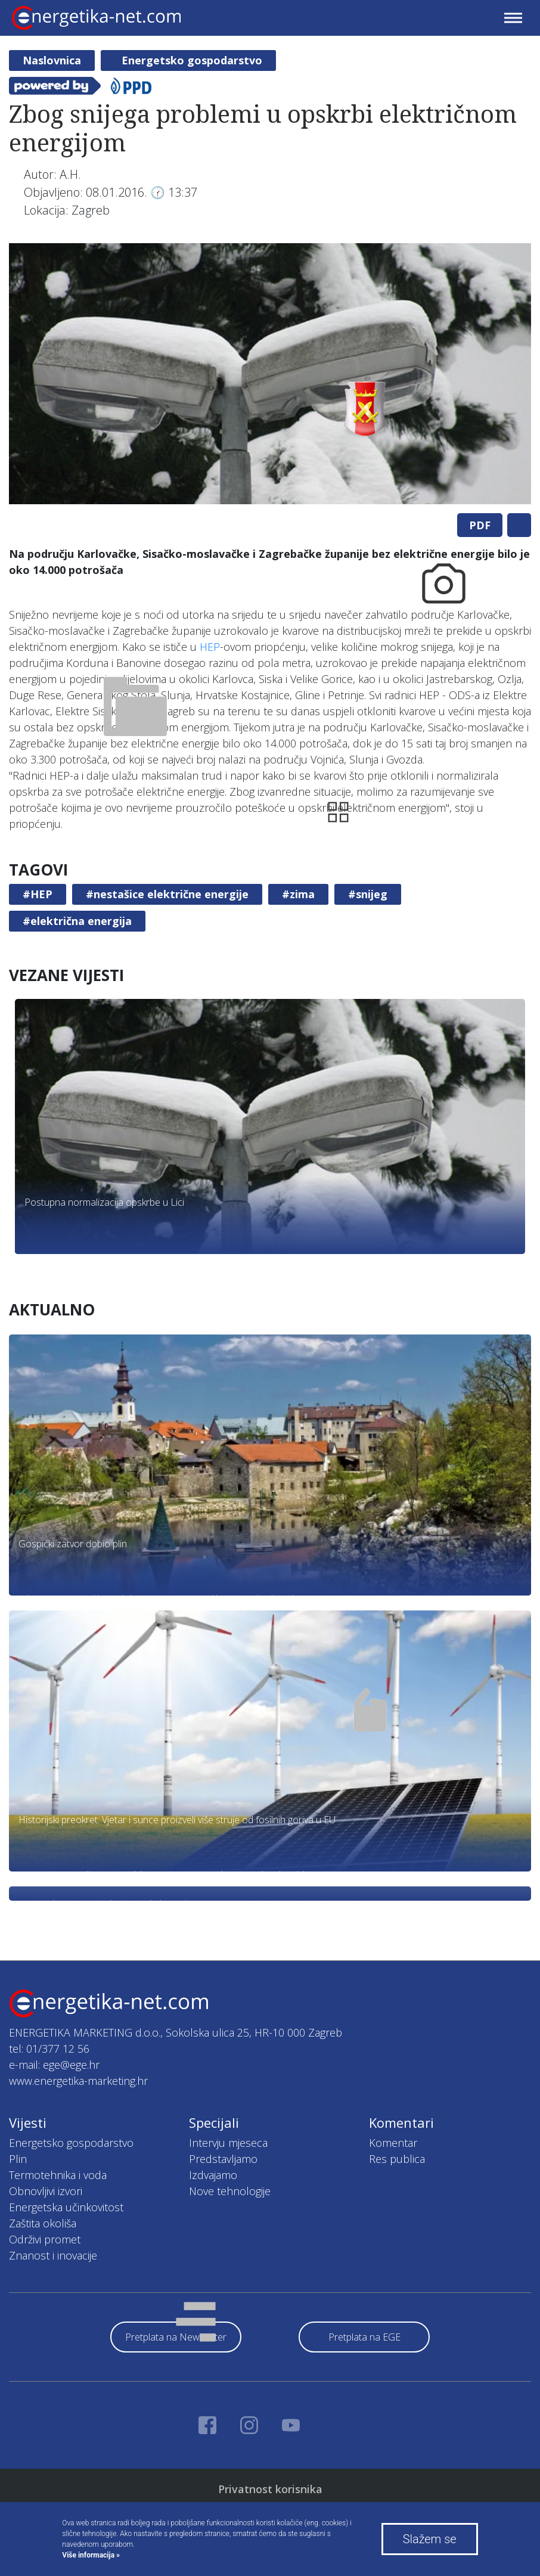  I want to click on indicates high security status or strong protection level, so click(365, 409).